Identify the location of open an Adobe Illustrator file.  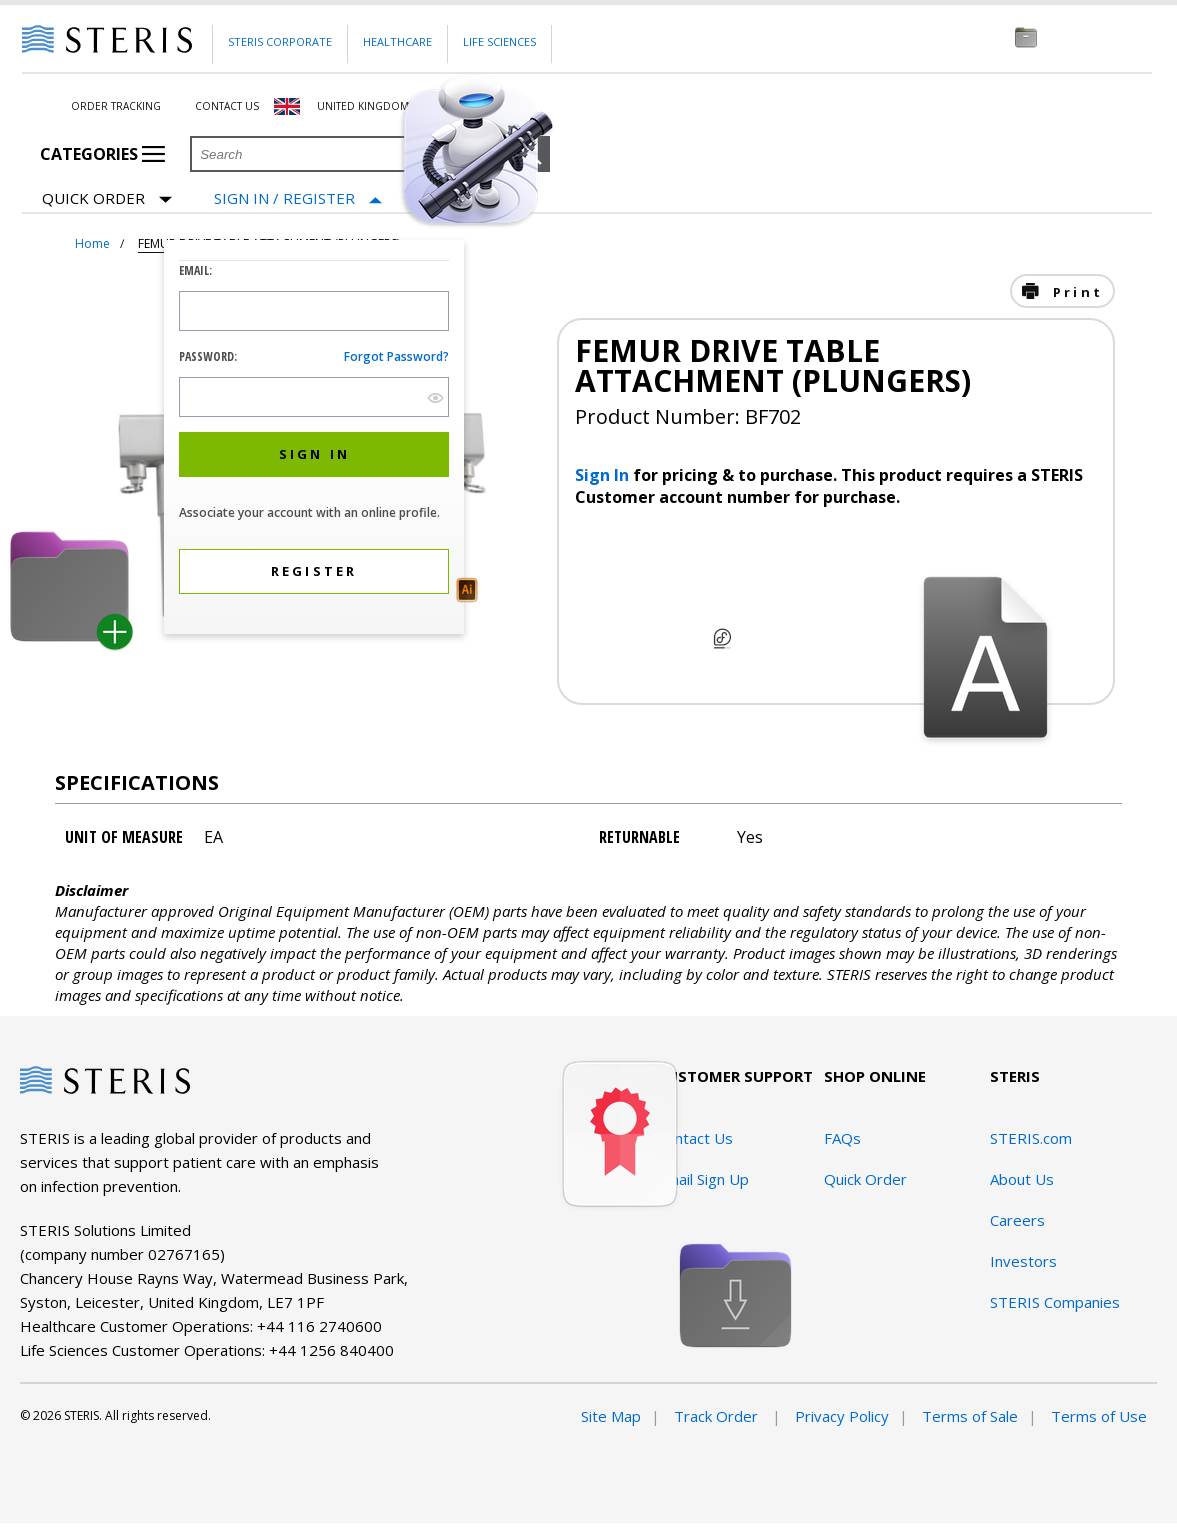
(467, 590).